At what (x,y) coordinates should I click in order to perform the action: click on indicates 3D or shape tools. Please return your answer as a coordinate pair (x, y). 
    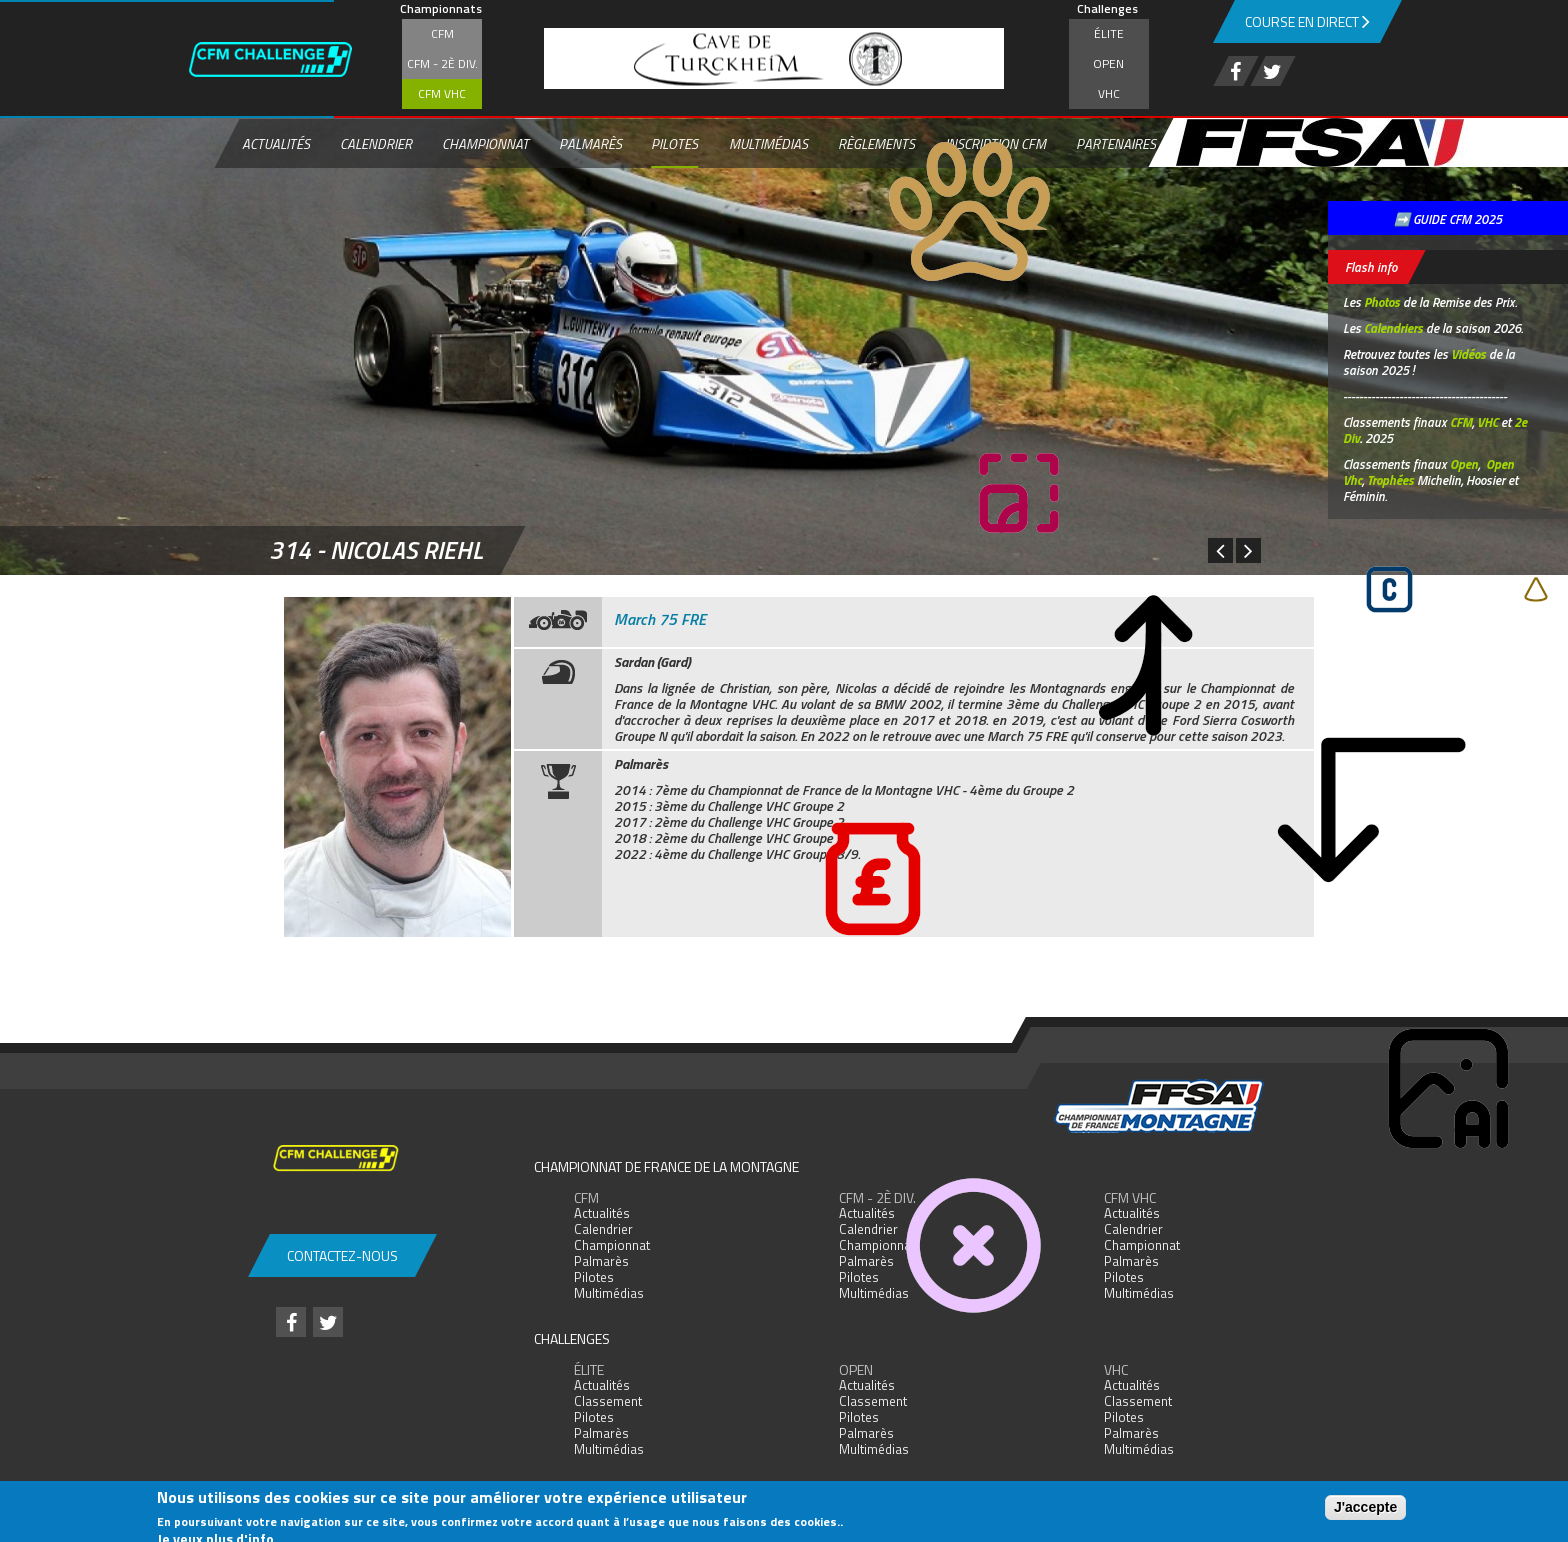
    Looking at the image, I should click on (1536, 590).